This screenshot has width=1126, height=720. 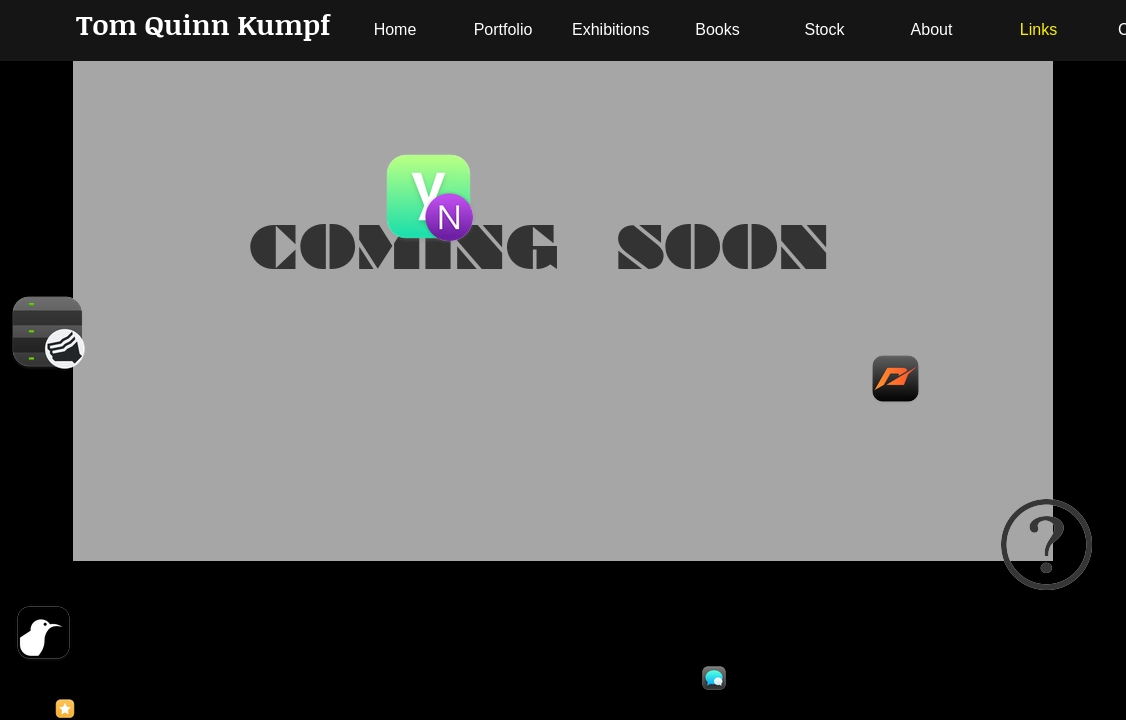 What do you see at coordinates (65, 709) in the screenshot?
I see `set default applications preferences` at bounding box center [65, 709].